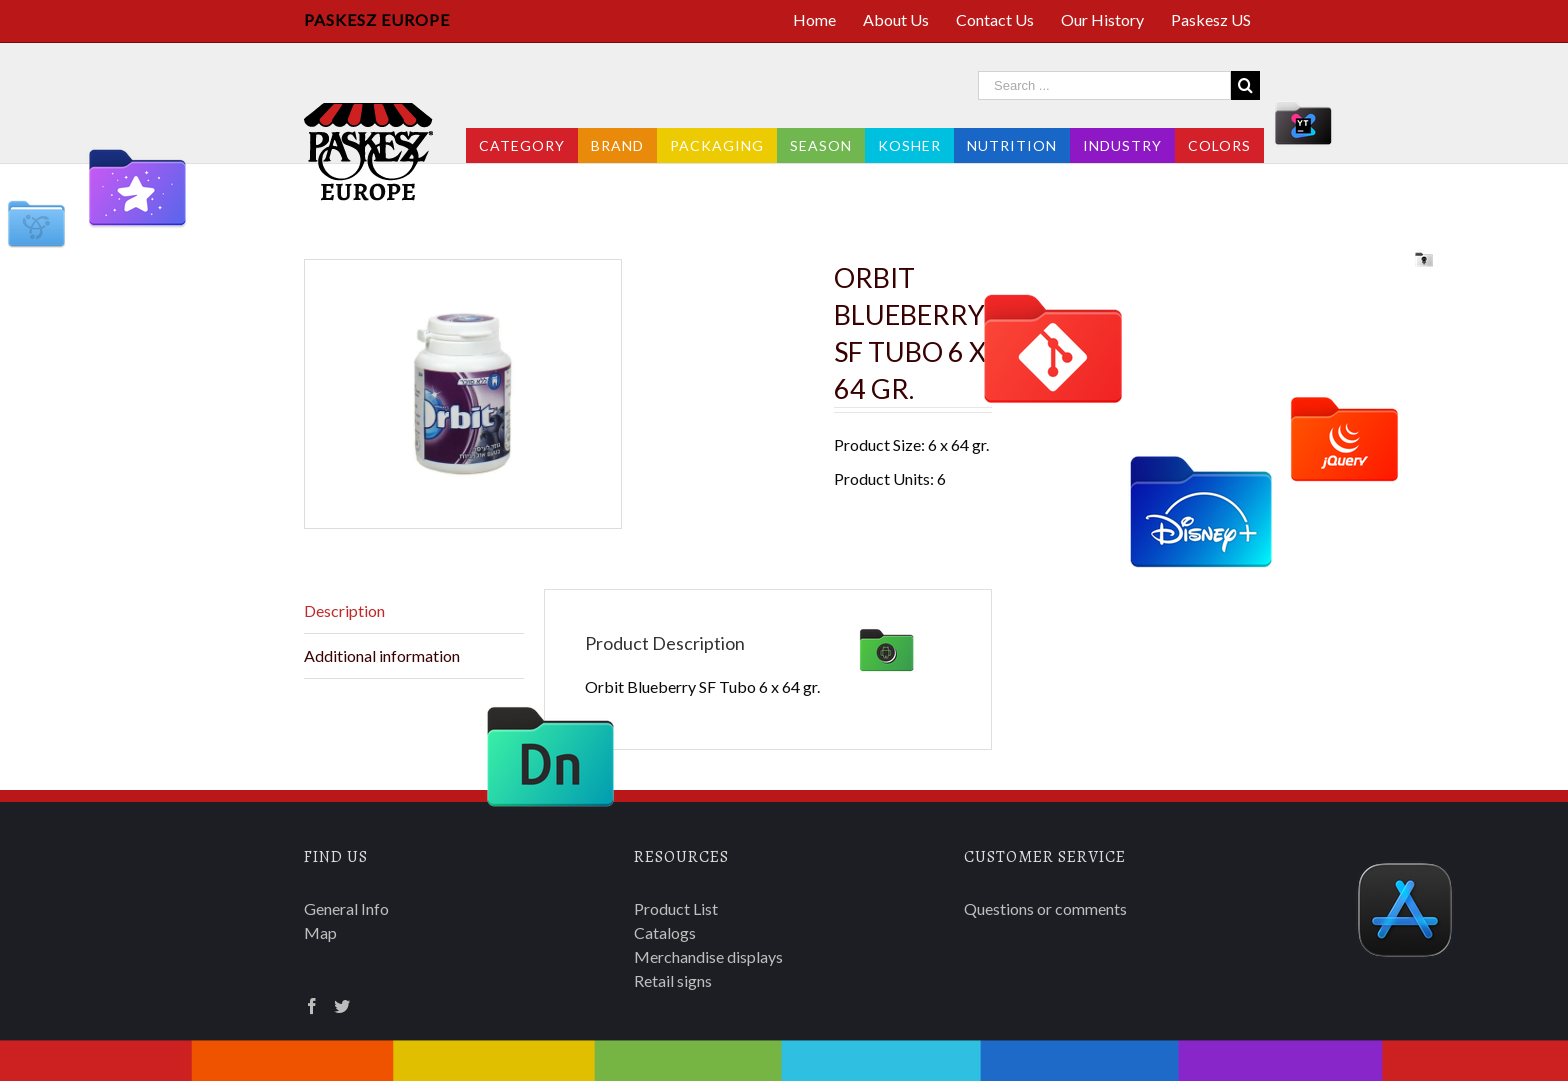  I want to click on open telegram premium files folder, so click(137, 190).